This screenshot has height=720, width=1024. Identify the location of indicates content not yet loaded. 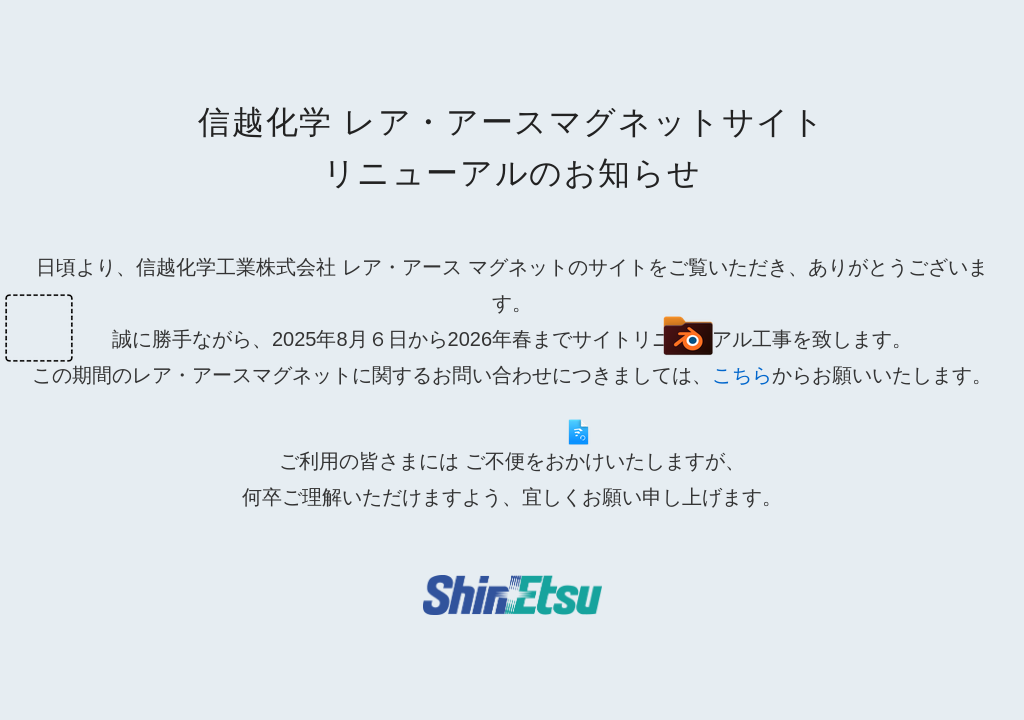
(39, 328).